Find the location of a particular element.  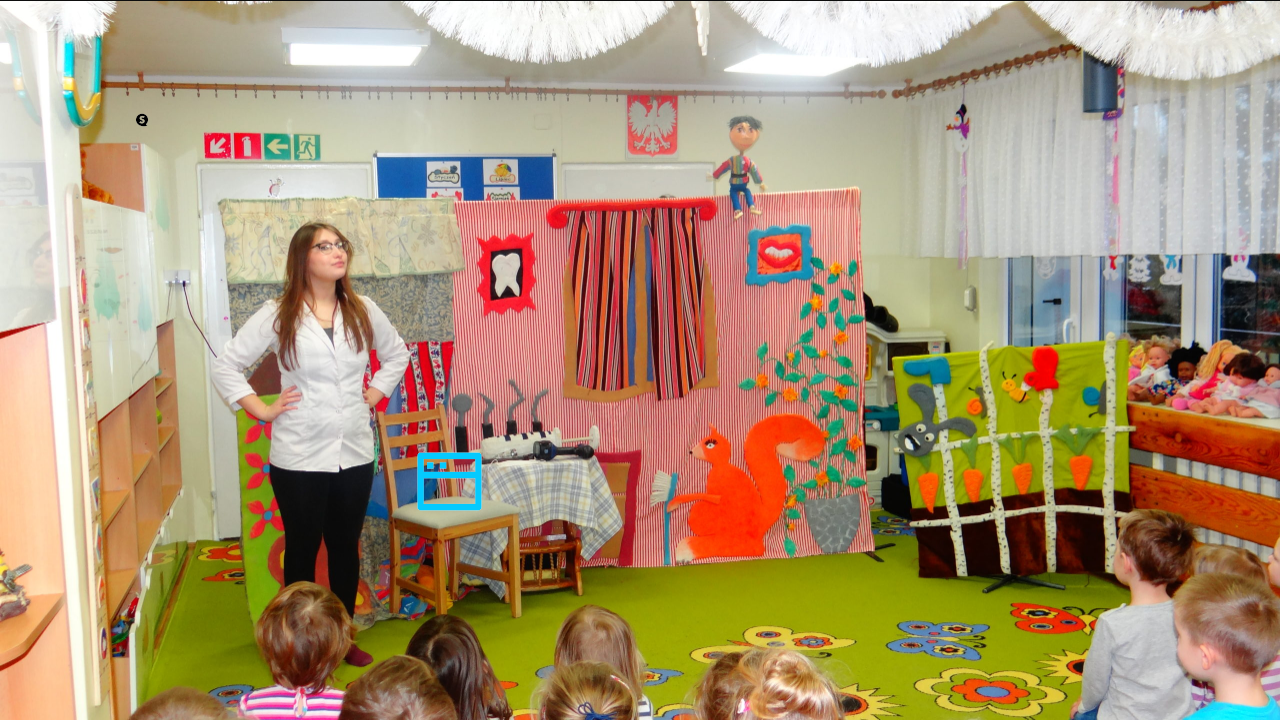

open a new browser window is located at coordinates (449, 481).